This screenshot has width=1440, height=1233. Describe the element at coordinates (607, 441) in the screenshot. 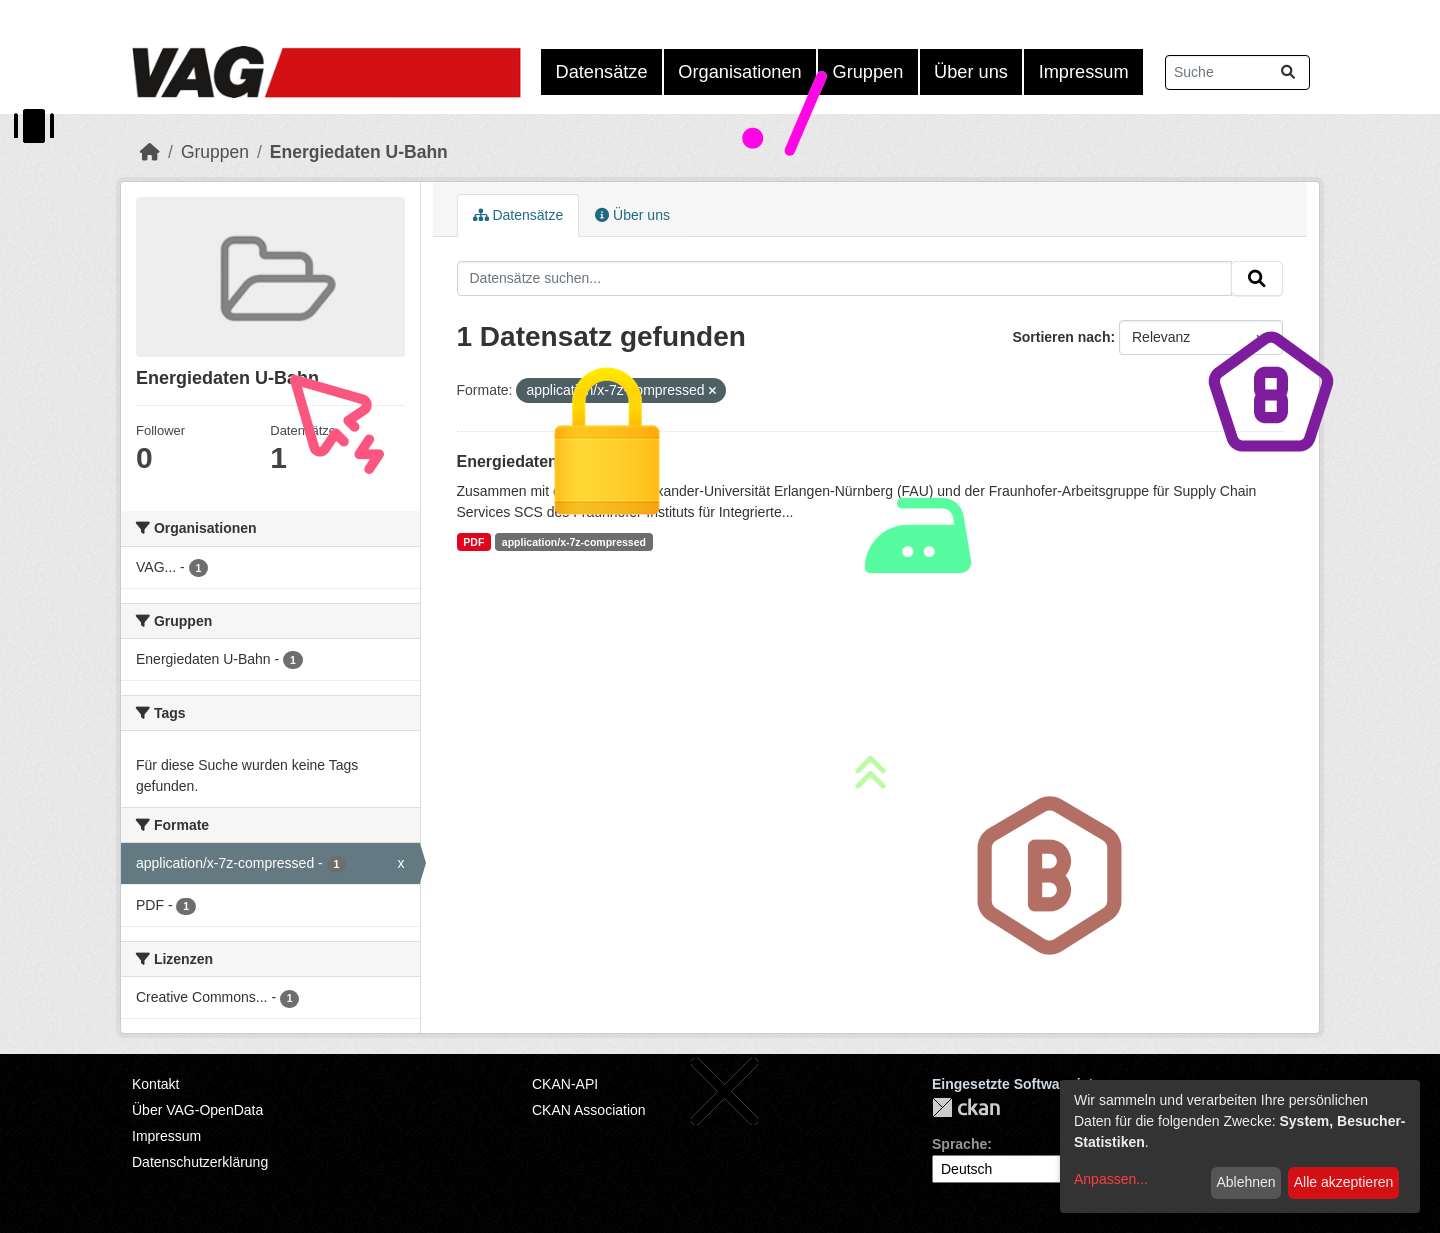

I see `lock or secure this item` at that location.